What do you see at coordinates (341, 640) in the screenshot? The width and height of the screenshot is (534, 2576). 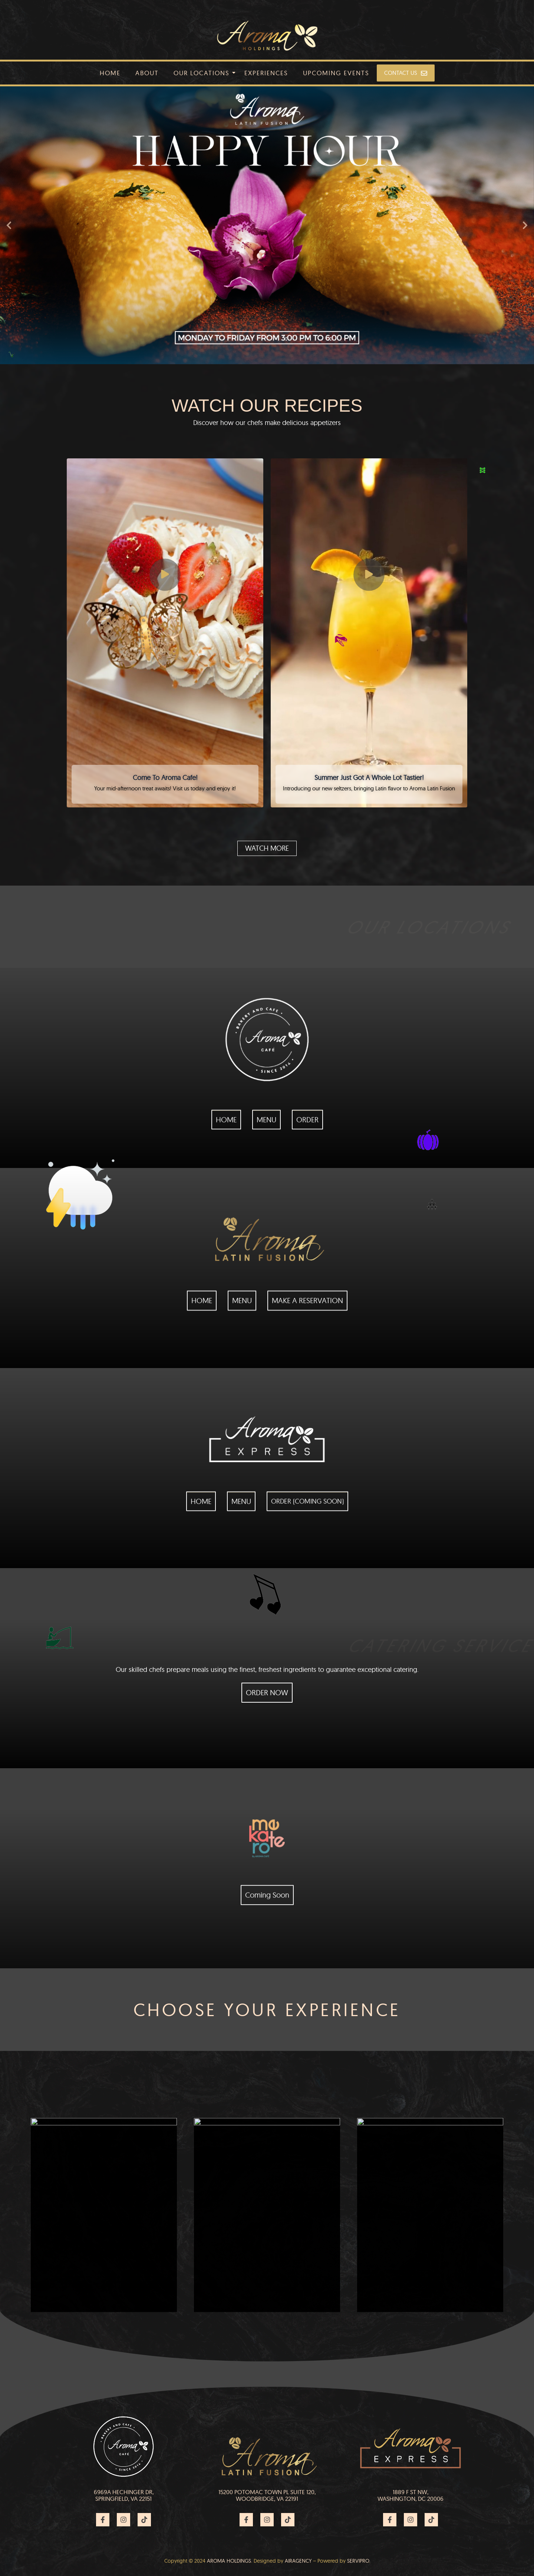 I see `select ninja velociraptor character` at bounding box center [341, 640].